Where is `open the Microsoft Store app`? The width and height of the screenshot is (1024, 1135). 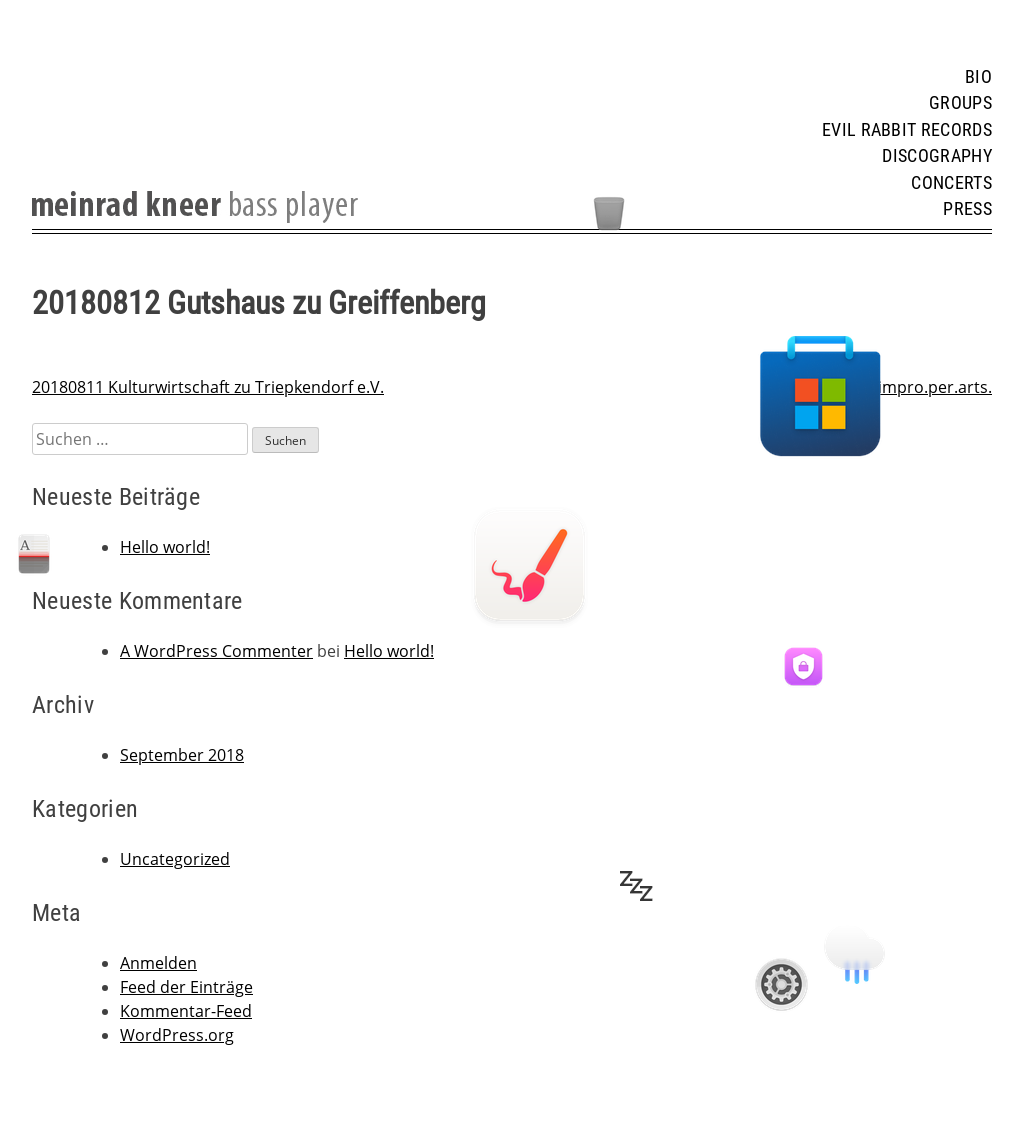 open the Microsoft Store app is located at coordinates (820, 398).